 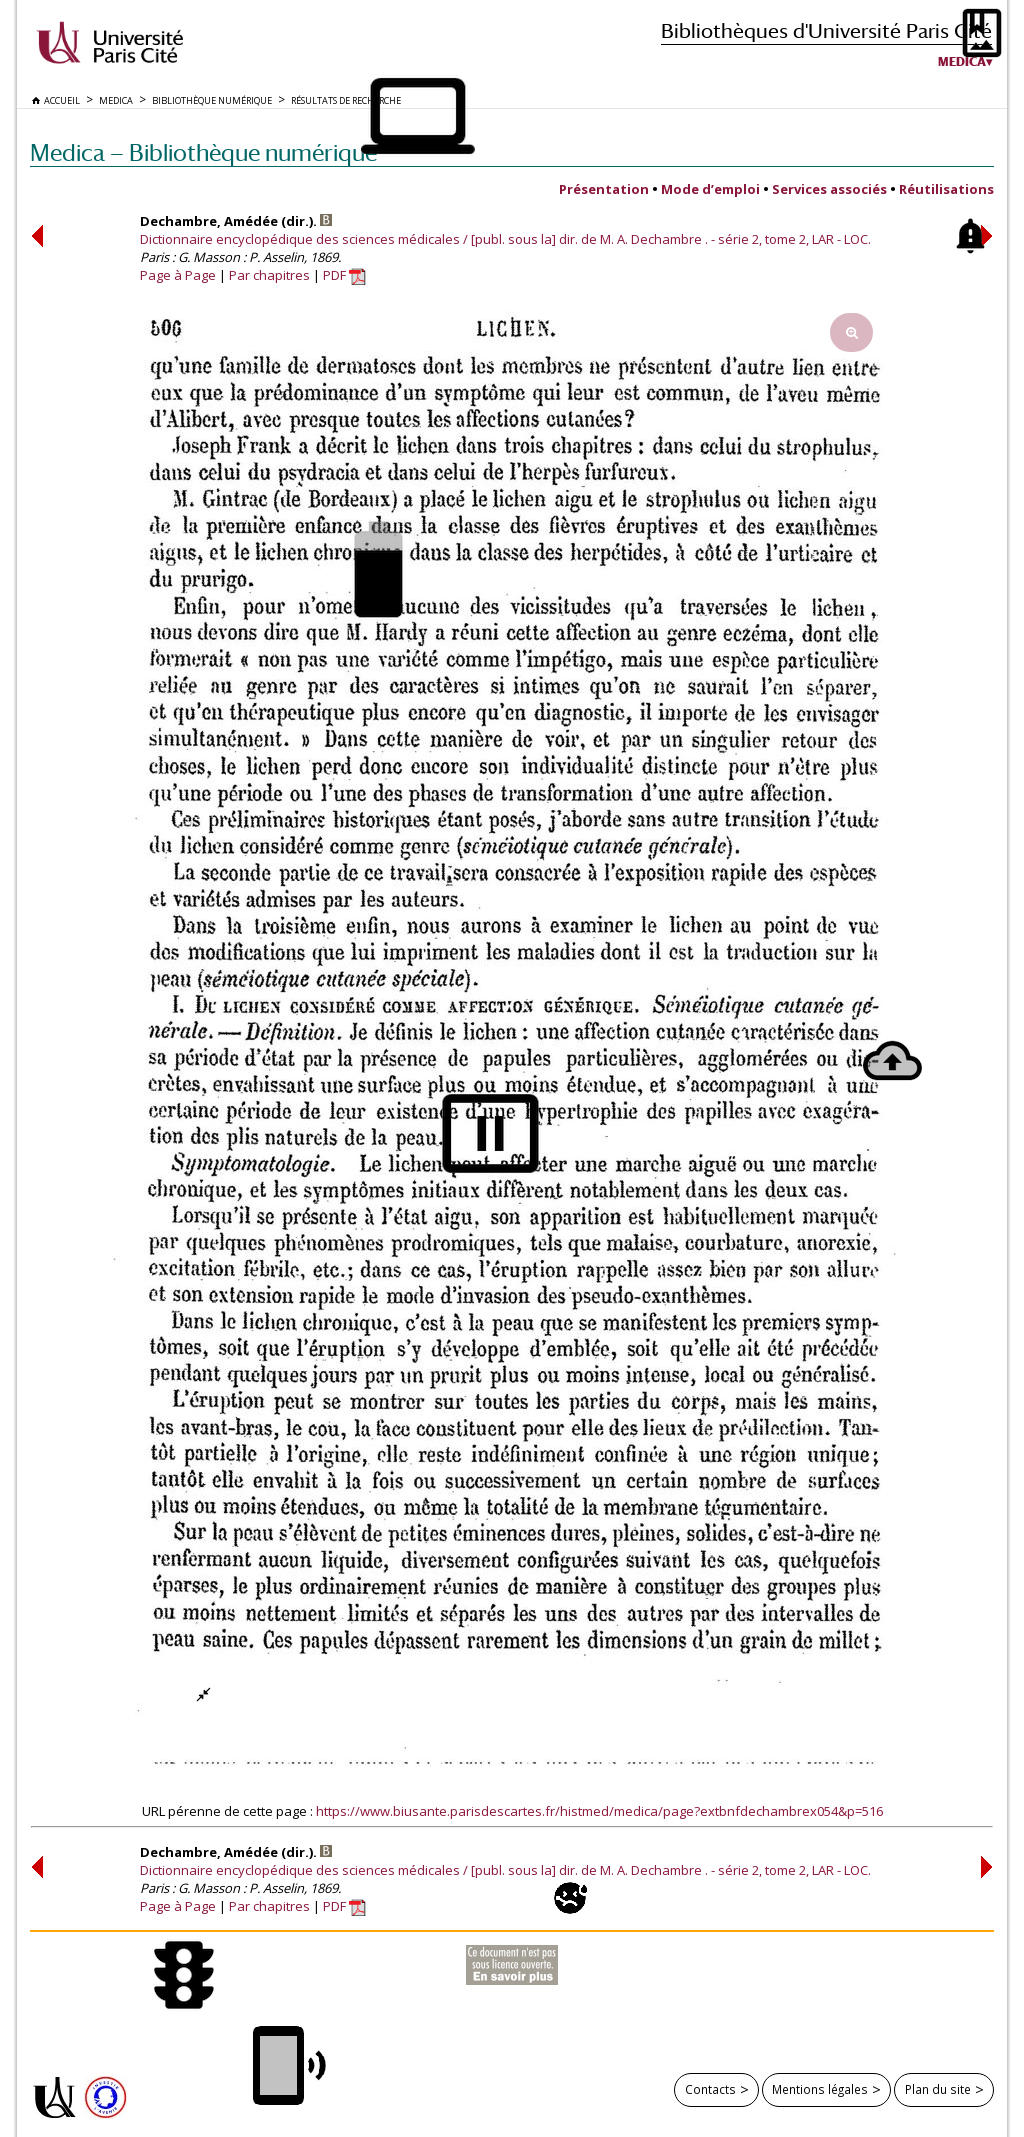 What do you see at coordinates (418, 116) in the screenshot?
I see `access desktop or computer settings` at bounding box center [418, 116].